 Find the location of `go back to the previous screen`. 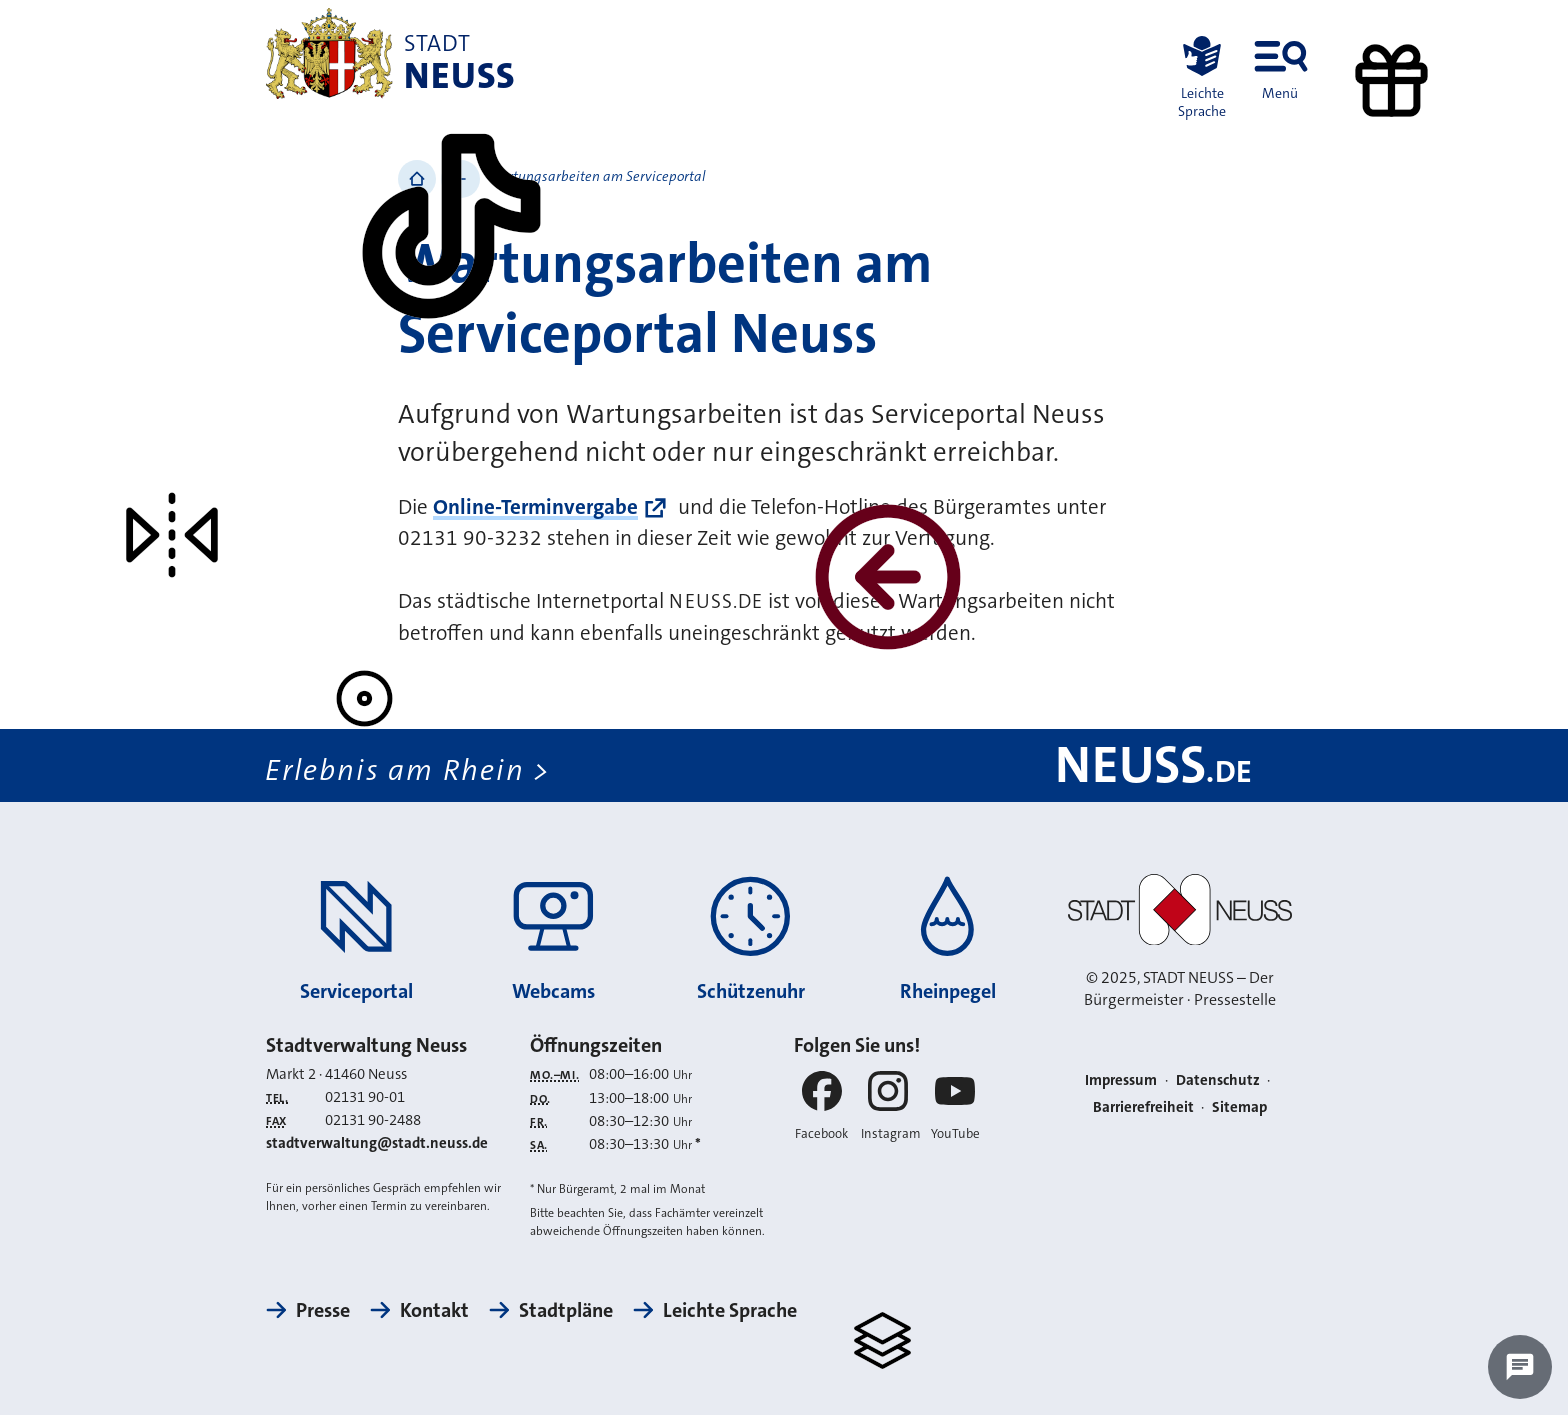

go back to the previous screen is located at coordinates (888, 577).